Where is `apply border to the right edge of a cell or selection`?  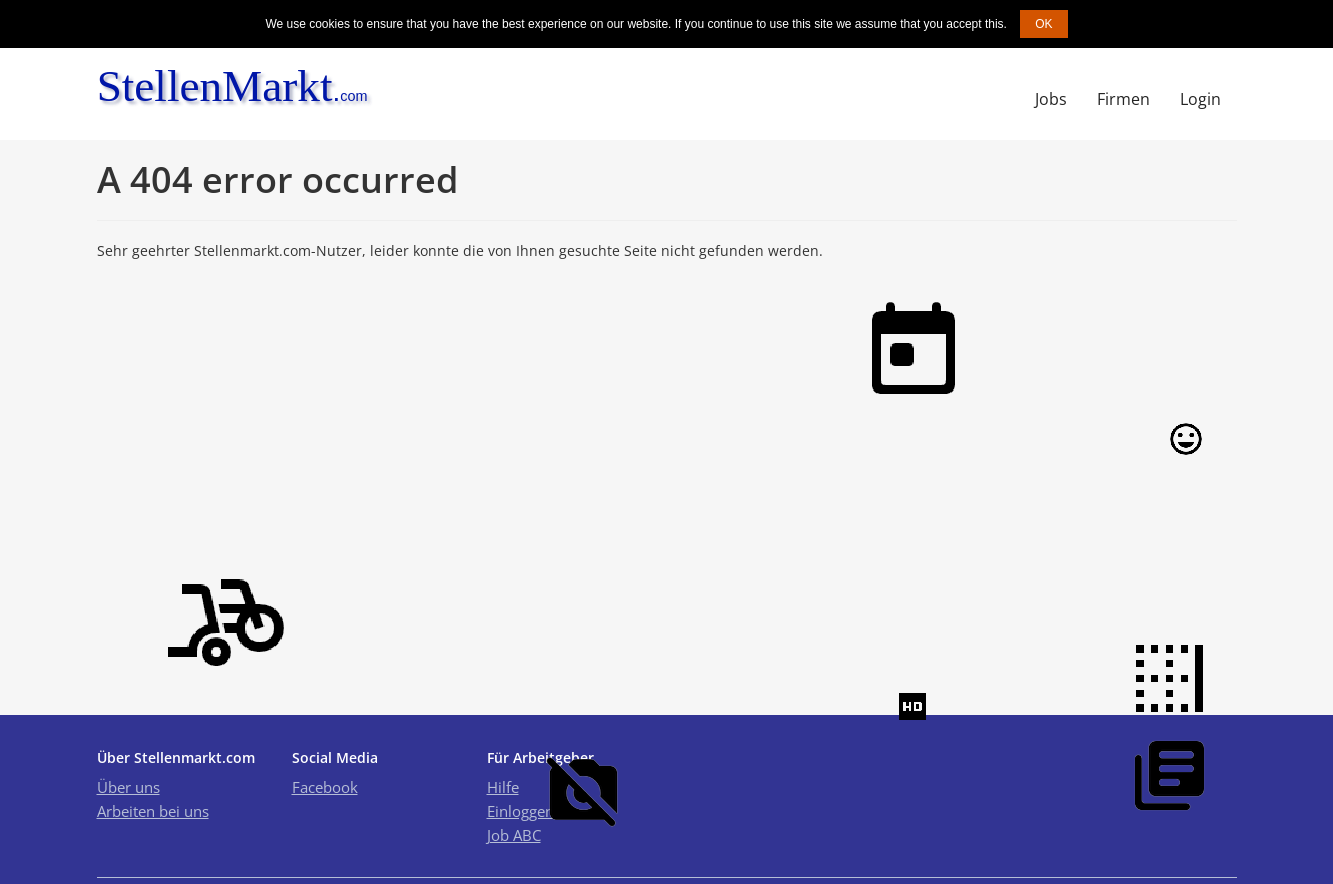
apply border to the right edge of a cell or selection is located at coordinates (1169, 678).